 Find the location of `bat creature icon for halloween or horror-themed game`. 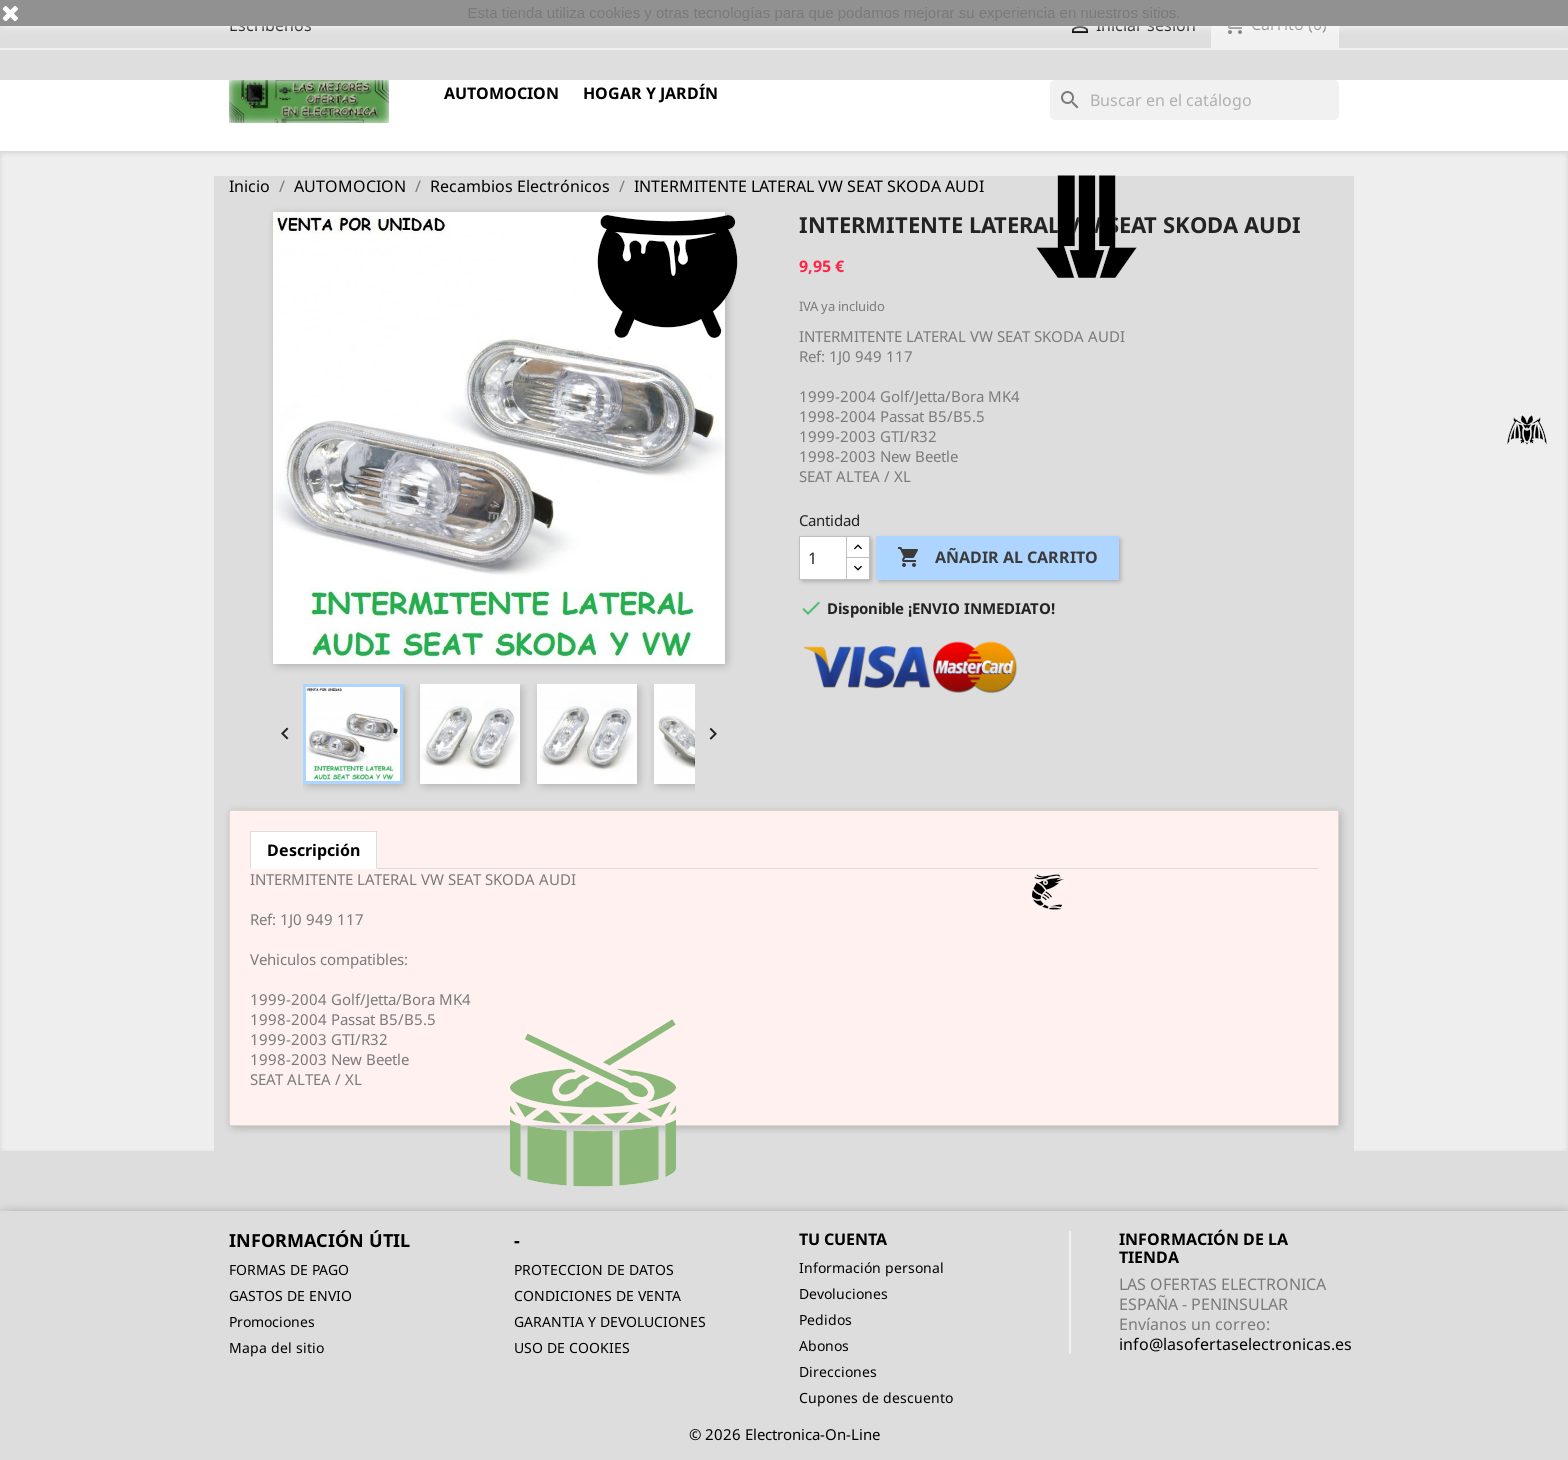

bat creature icon for halloween or horror-themed game is located at coordinates (1527, 430).